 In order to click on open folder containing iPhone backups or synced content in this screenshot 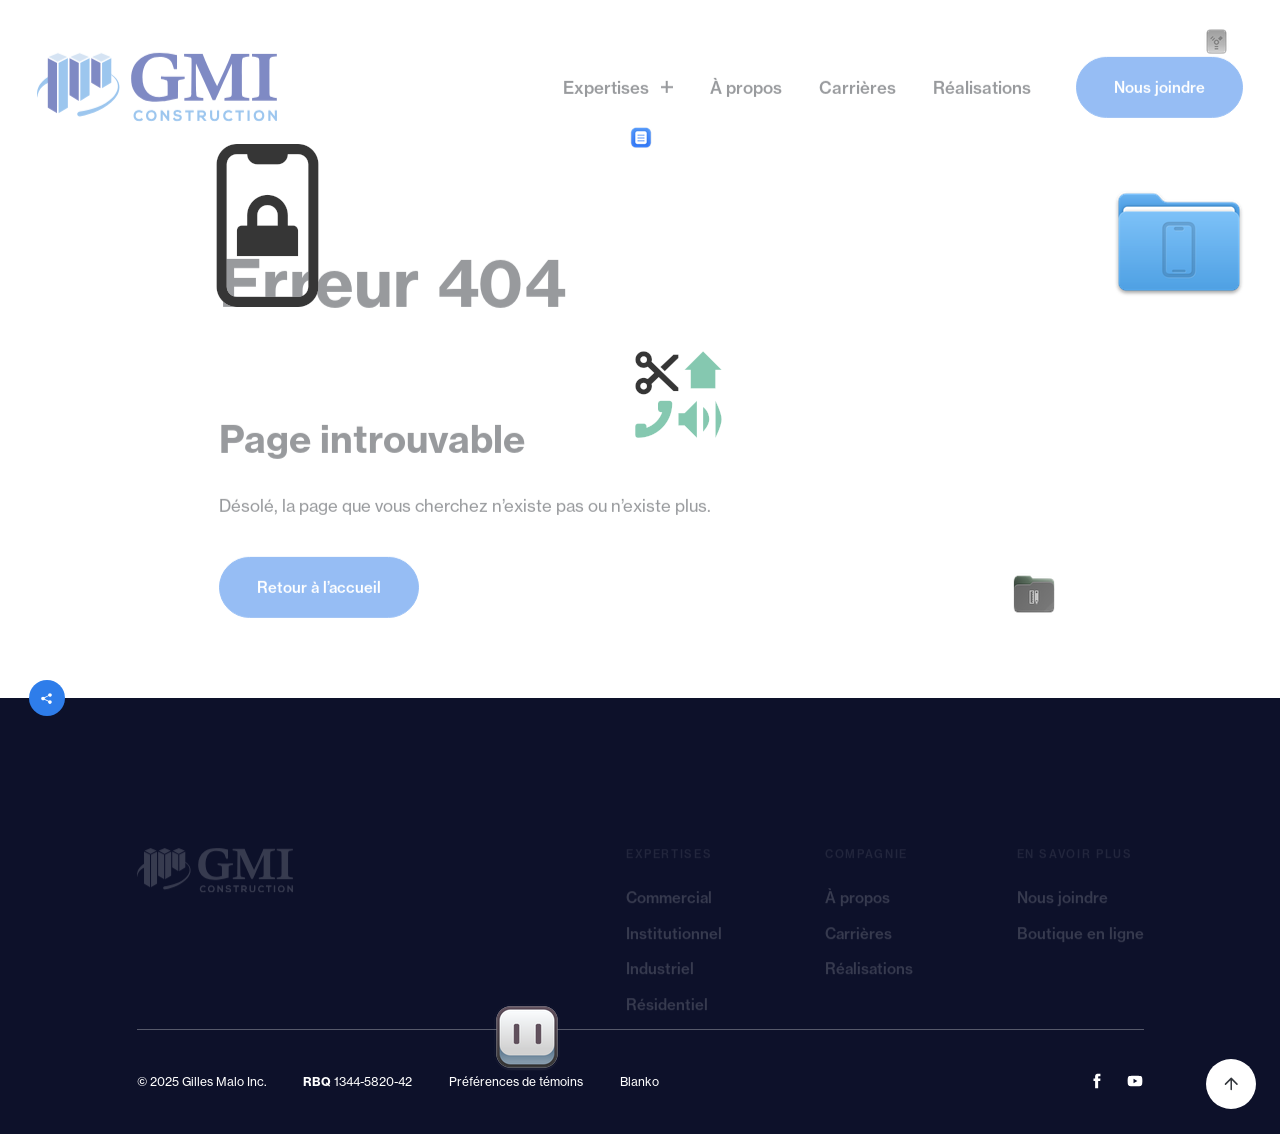, I will do `click(1179, 242)`.